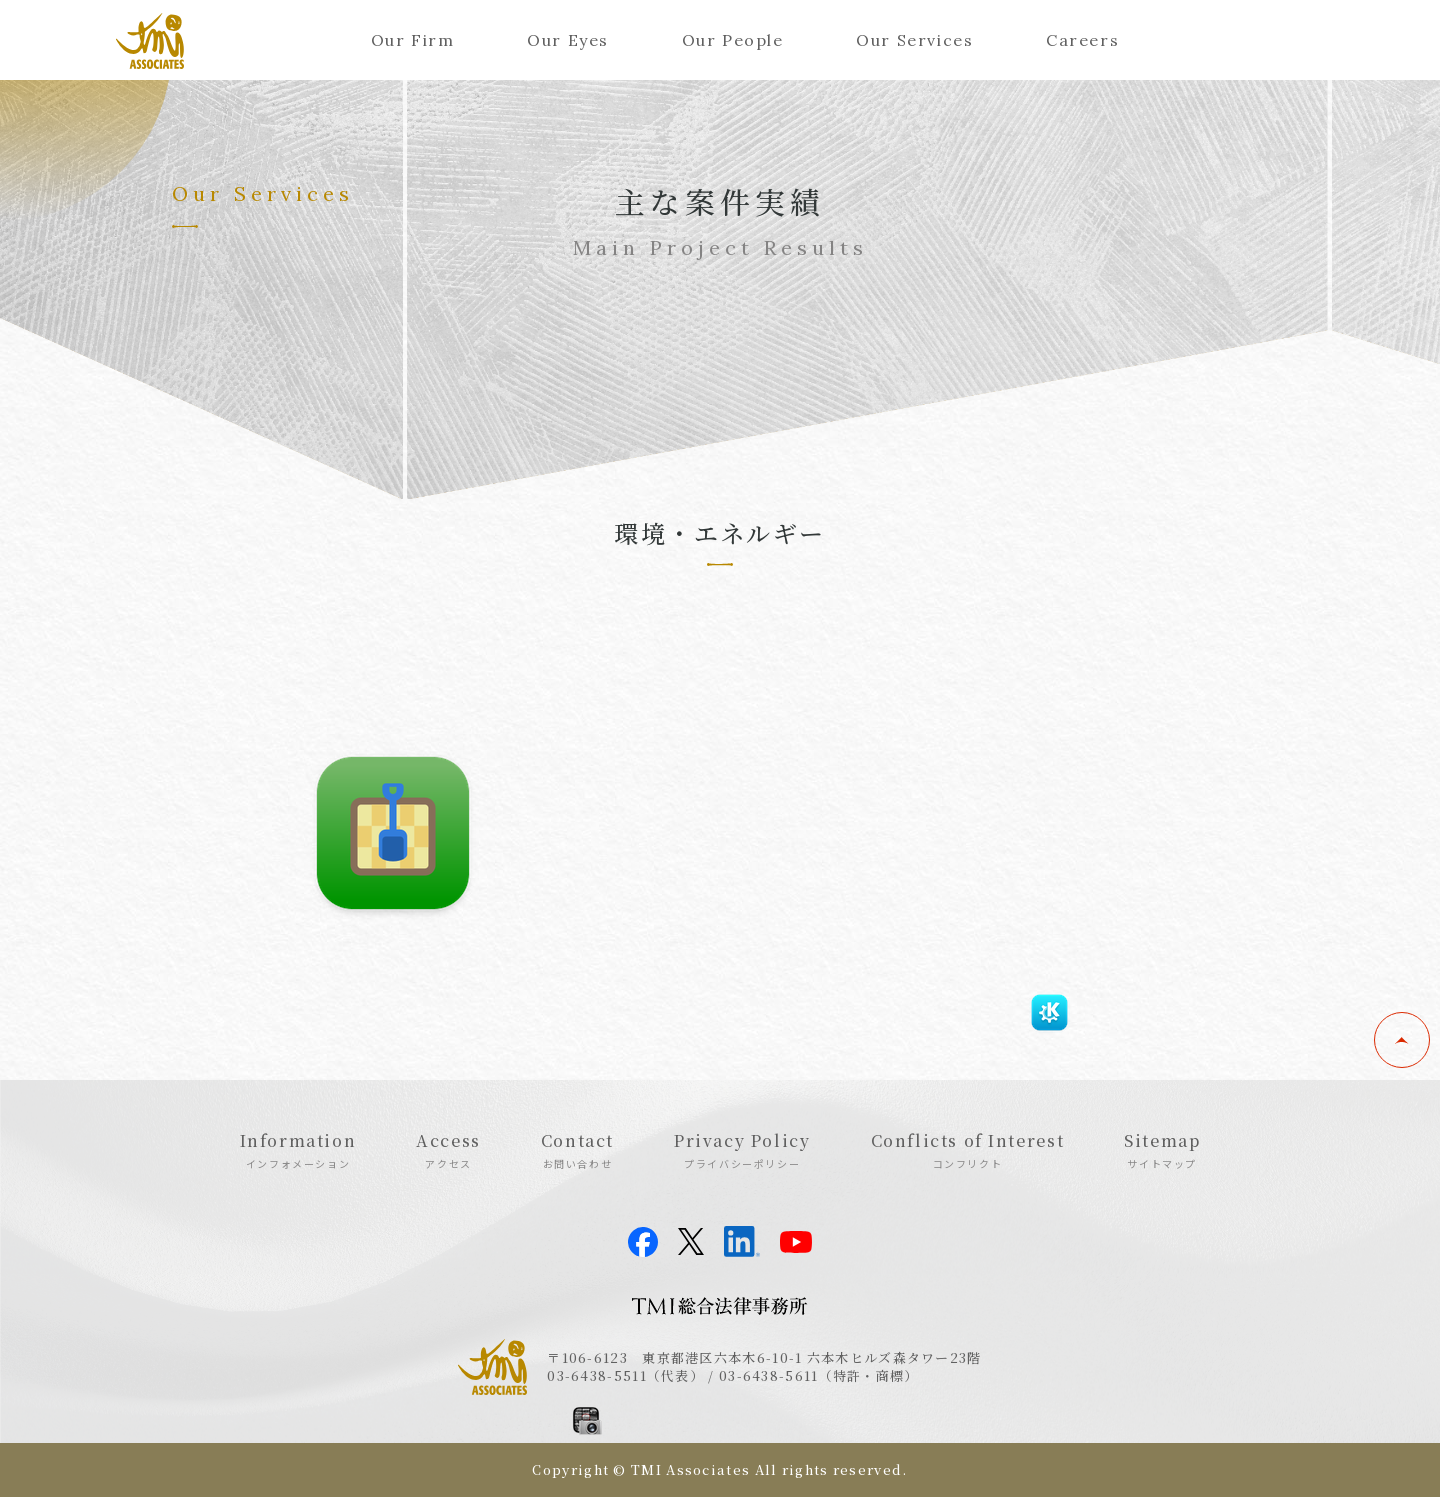 The image size is (1440, 1497). What do you see at coordinates (1049, 1012) in the screenshot?
I see `launch kde desktop environment settings` at bounding box center [1049, 1012].